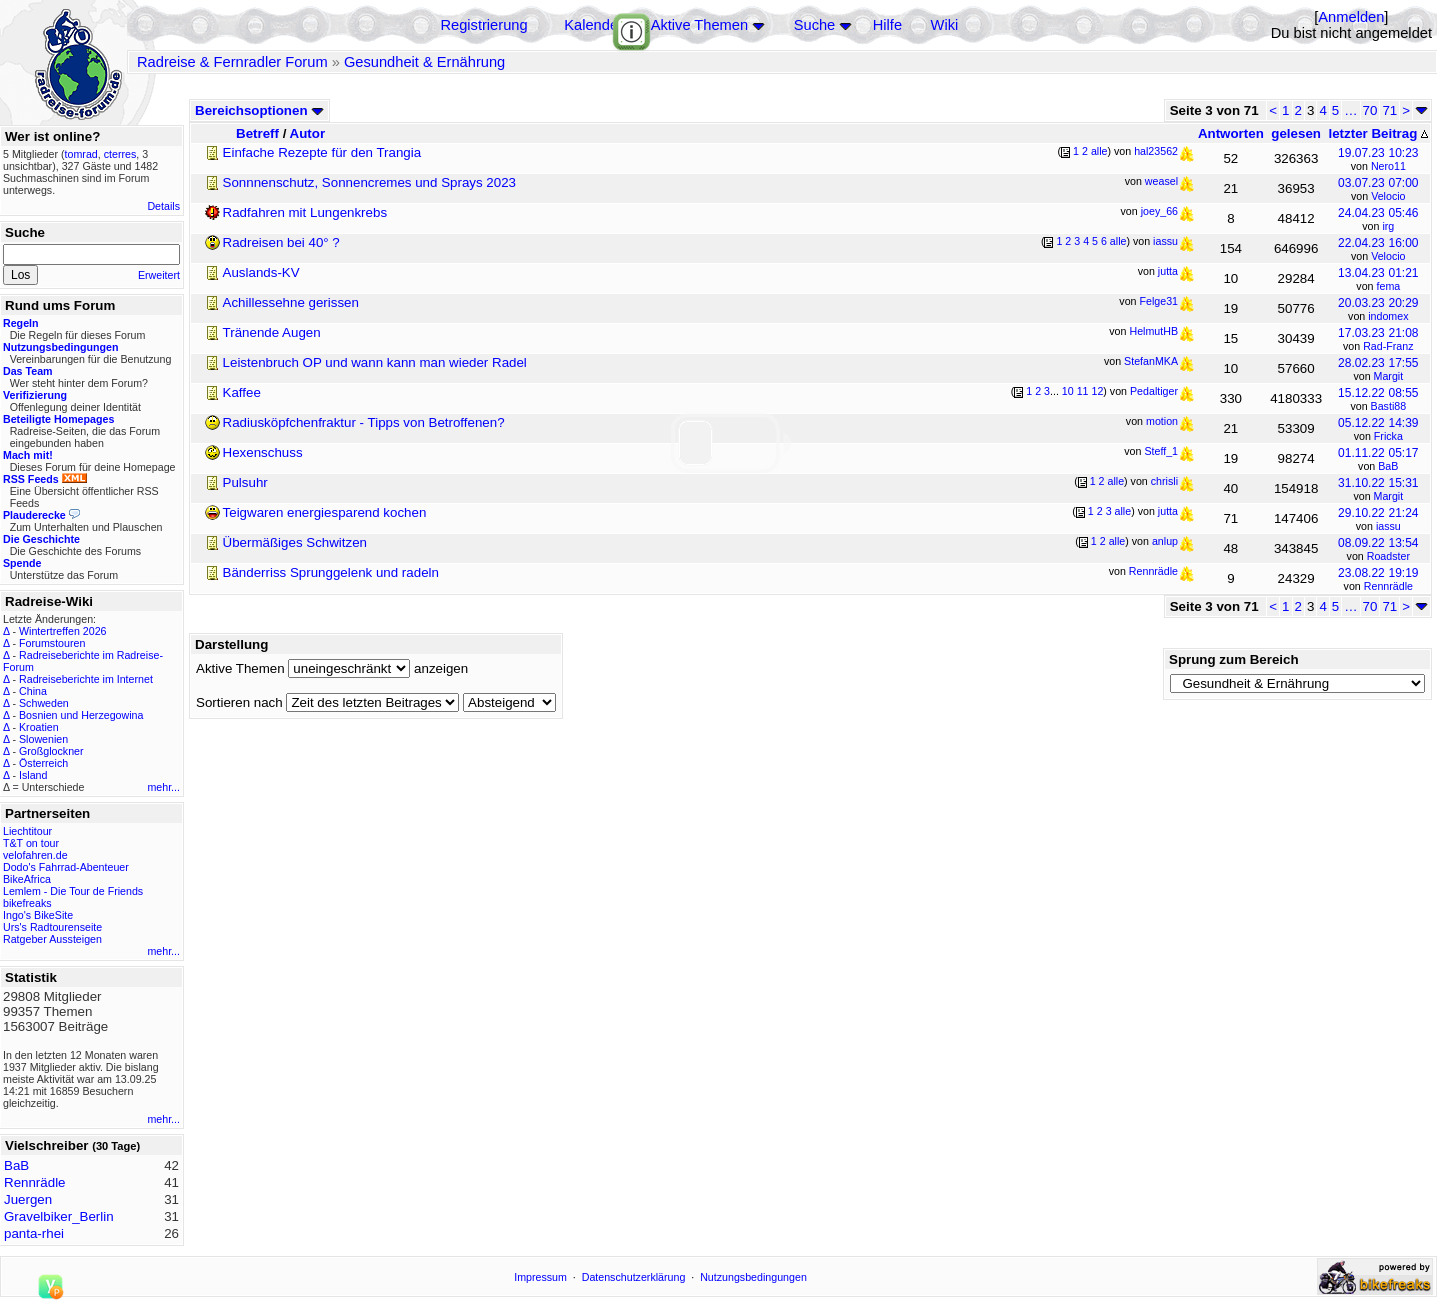 The width and height of the screenshot is (1437, 1302). I want to click on view hardware information and system specs, so click(631, 32).